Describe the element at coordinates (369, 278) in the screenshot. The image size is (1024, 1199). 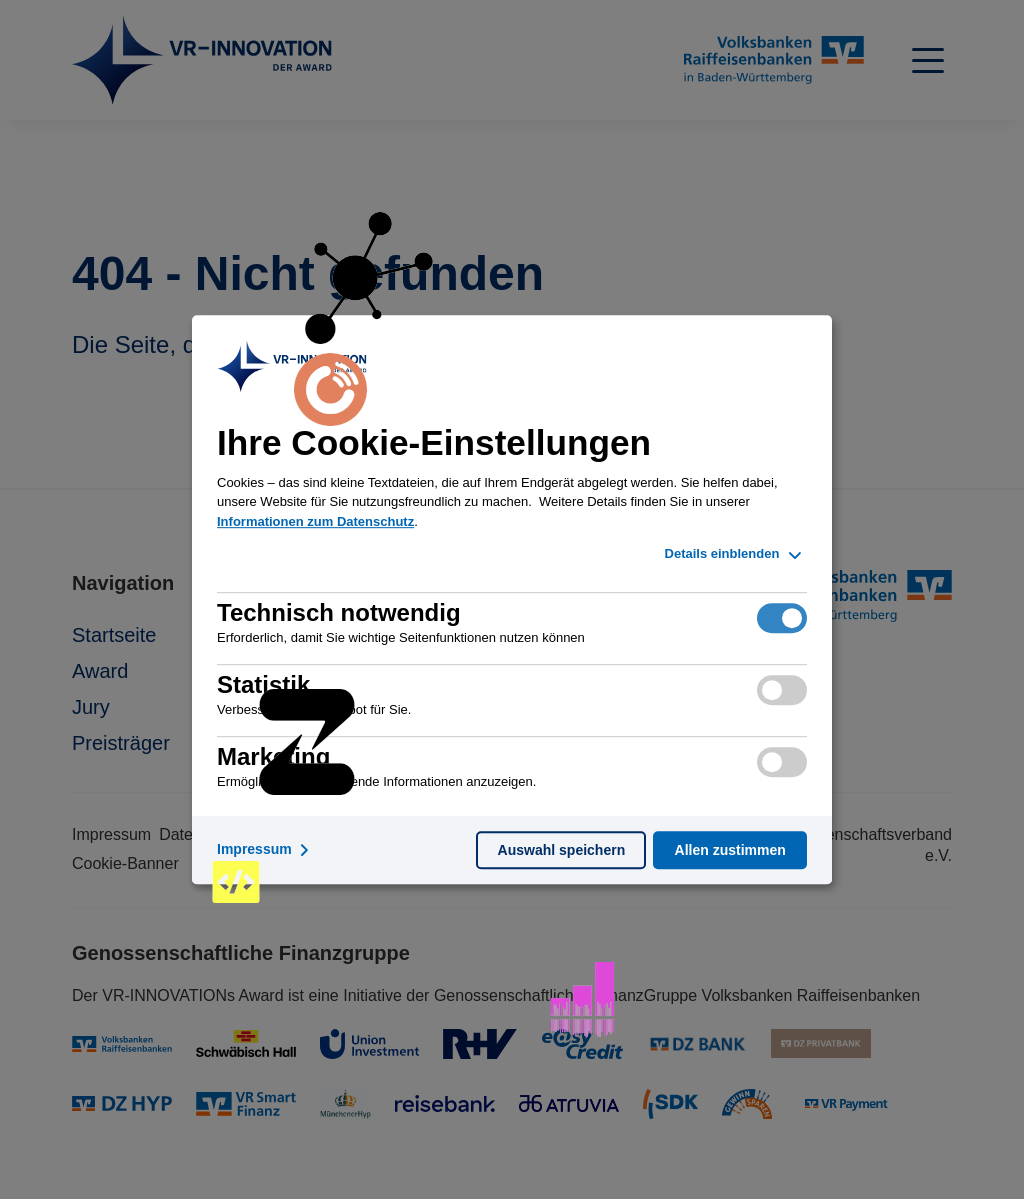
I see `open icinga monitoring dashboard` at that location.